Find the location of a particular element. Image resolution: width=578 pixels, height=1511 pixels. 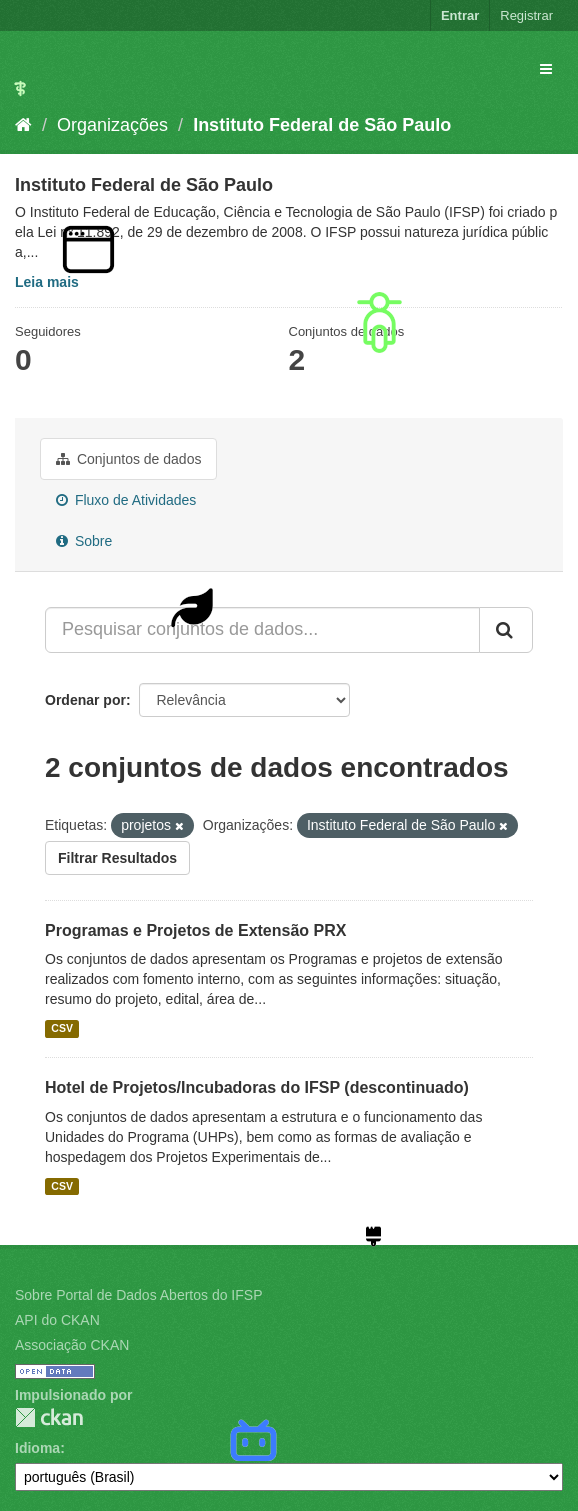

indicates eco-friendly or sustainable option is located at coordinates (192, 609).